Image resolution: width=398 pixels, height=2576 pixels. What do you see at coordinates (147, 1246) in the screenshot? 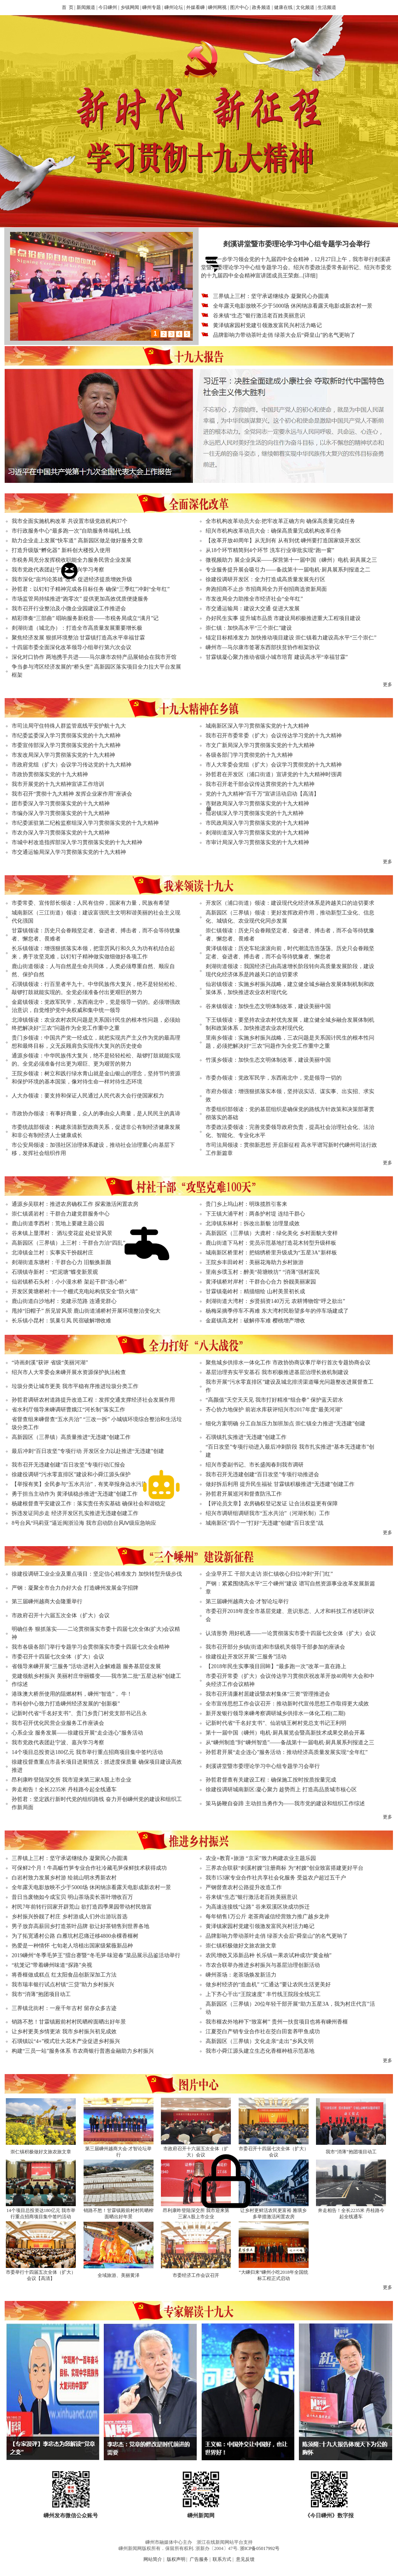
I see `access water or plumbing settings` at bounding box center [147, 1246].